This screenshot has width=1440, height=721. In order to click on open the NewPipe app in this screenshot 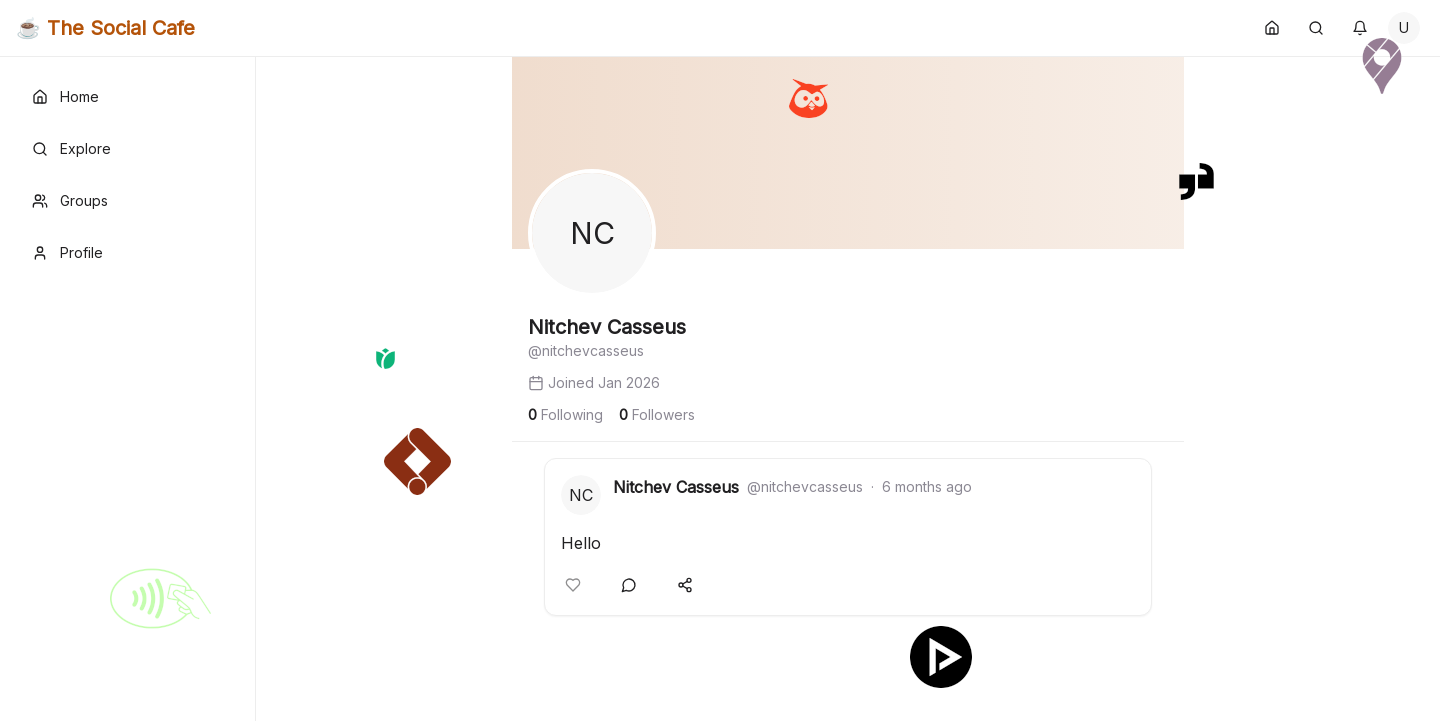, I will do `click(941, 657)`.